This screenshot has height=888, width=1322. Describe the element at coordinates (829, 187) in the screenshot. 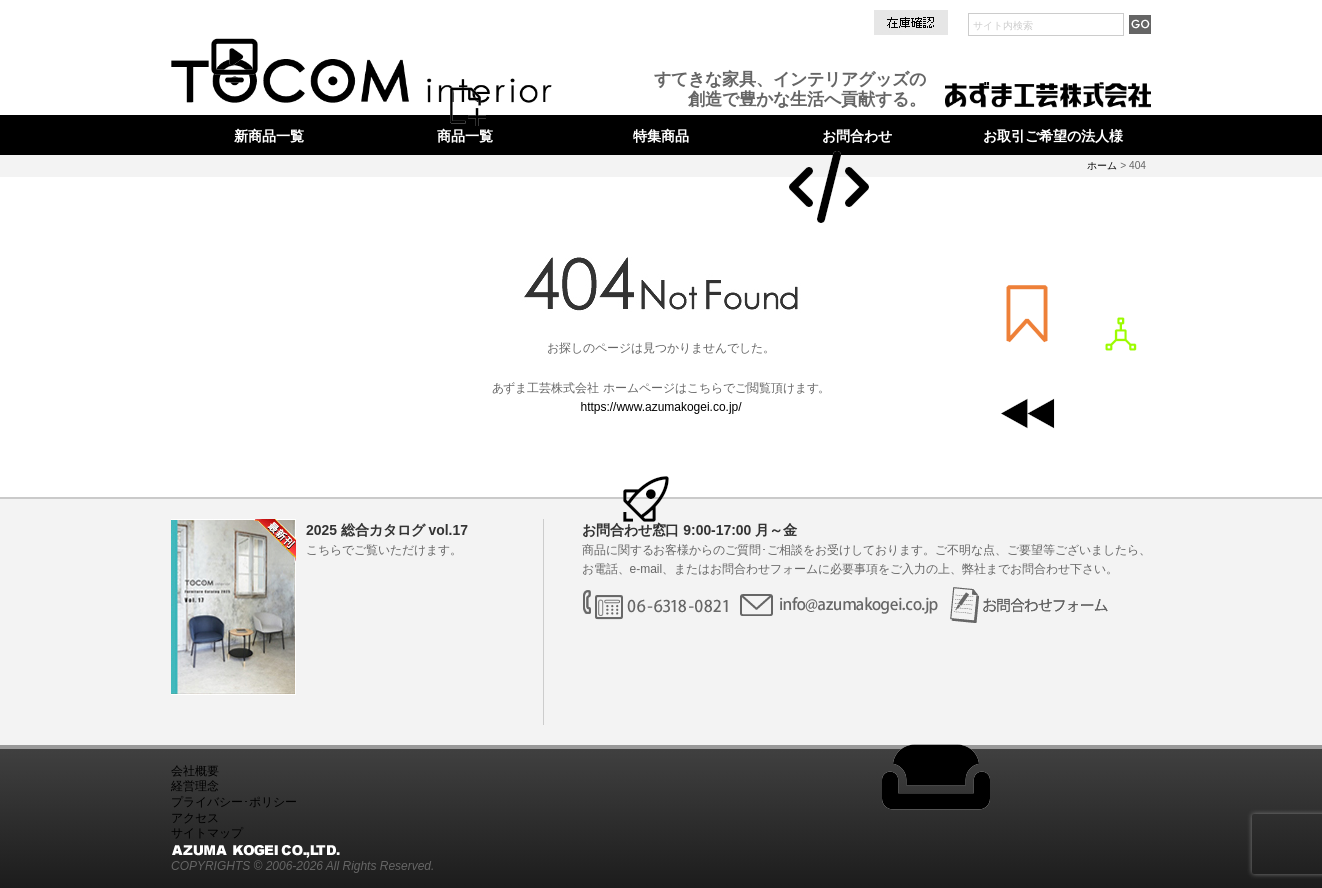

I see `view or edit source code` at that location.